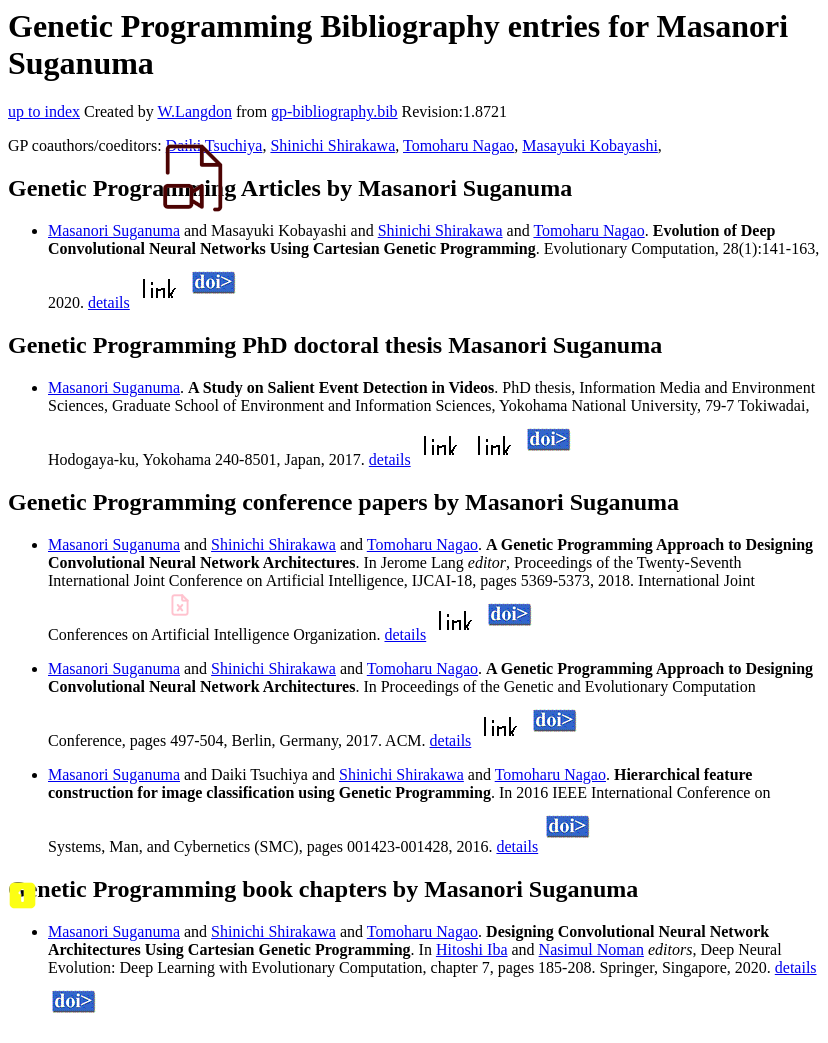 The image size is (828, 1043). Describe the element at coordinates (194, 178) in the screenshot. I see `open a video file` at that location.